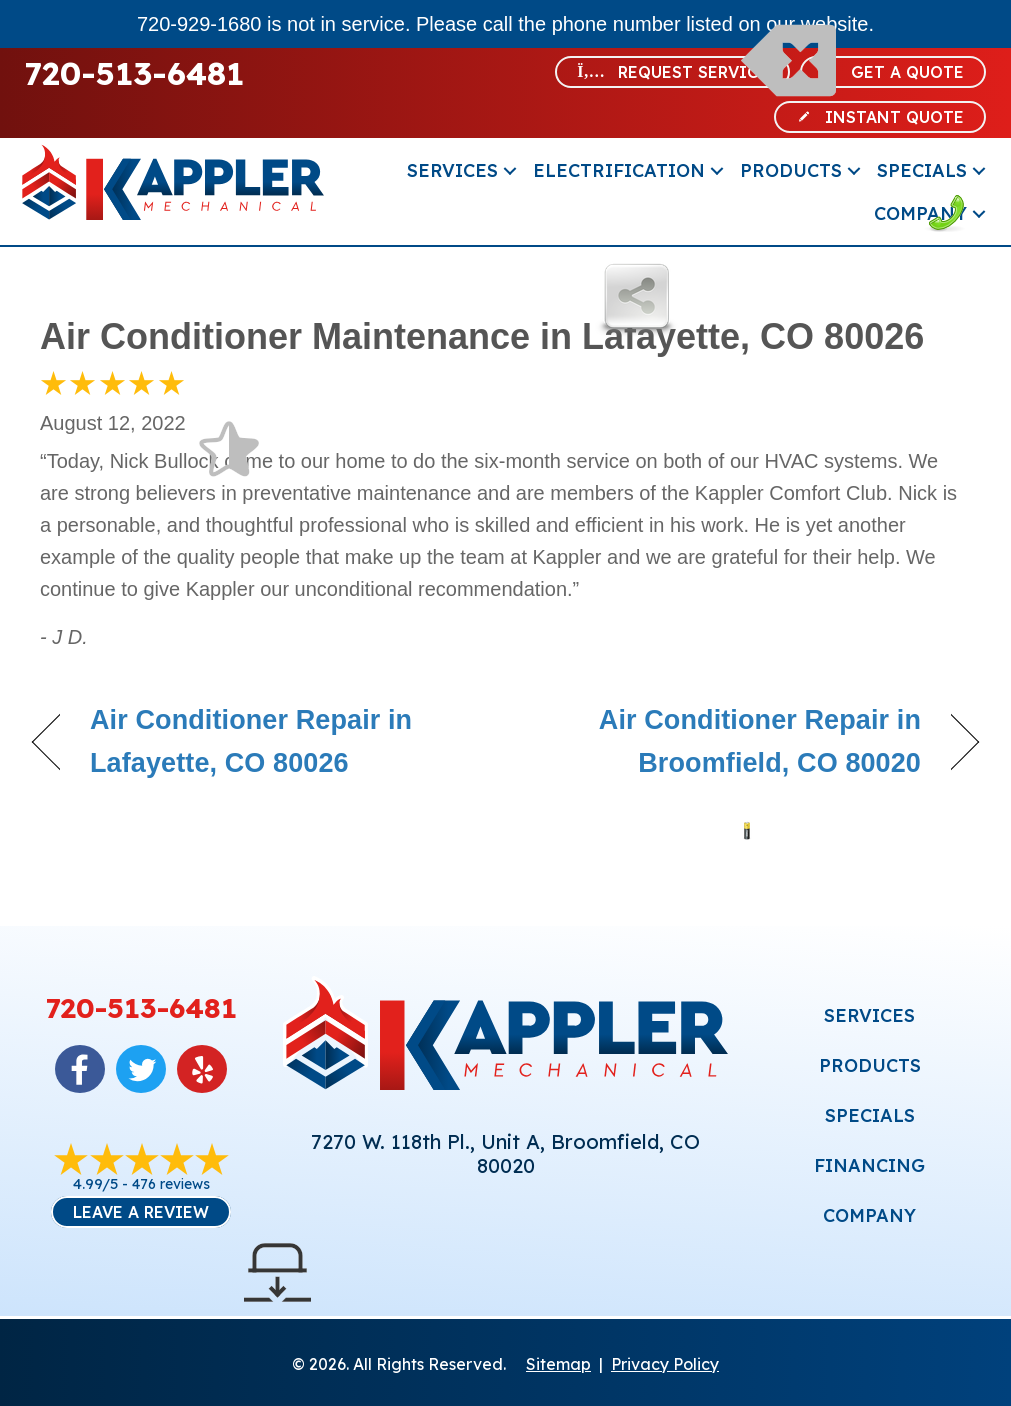 Image resolution: width=1011 pixels, height=1406 pixels. I want to click on clear or remove a tag, so click(788, 60).